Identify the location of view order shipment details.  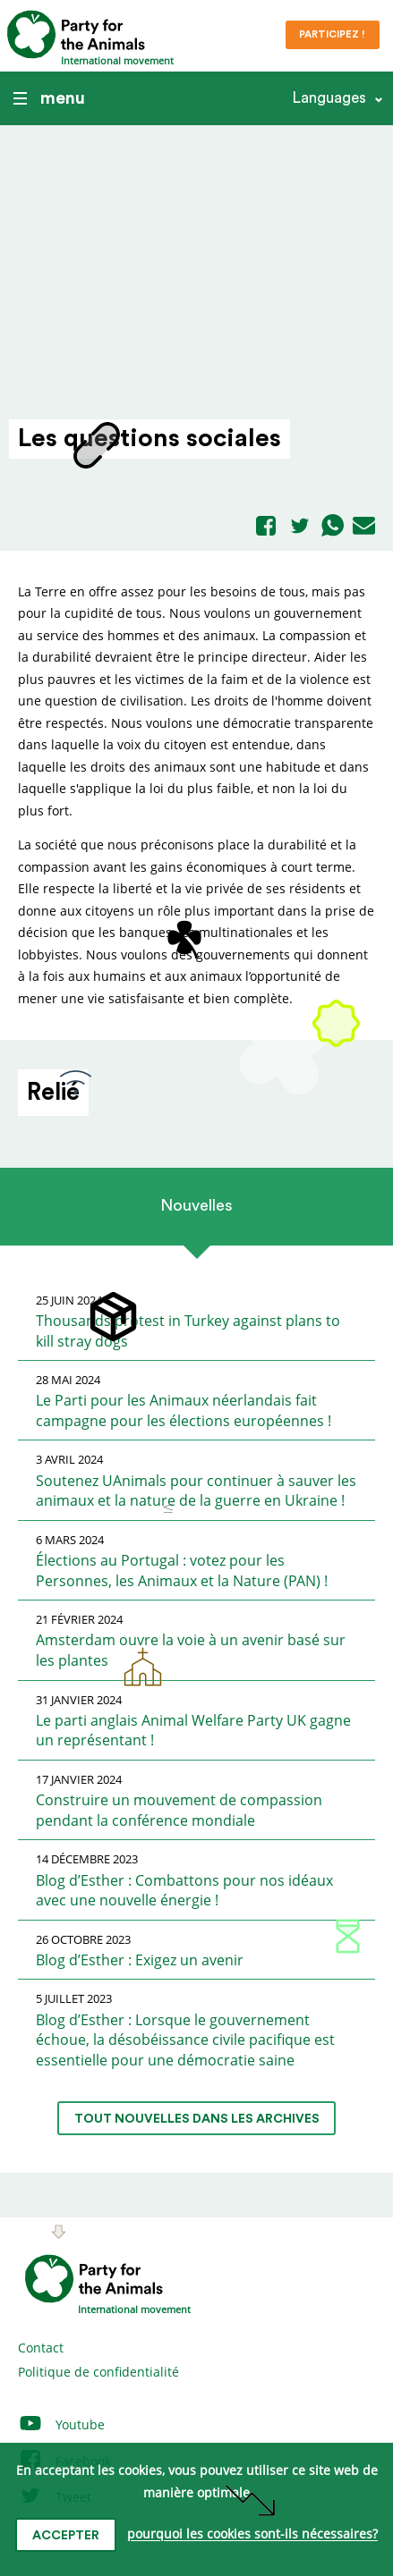
(113, 1316).